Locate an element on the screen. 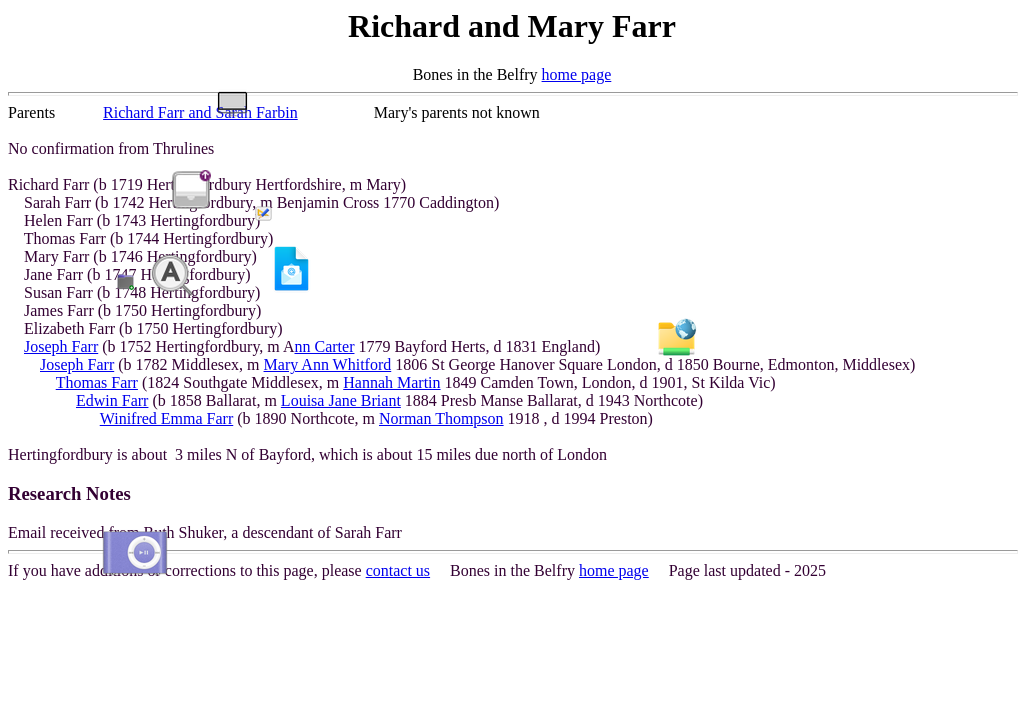  search for files or documents is located at coordinates (172, 275).